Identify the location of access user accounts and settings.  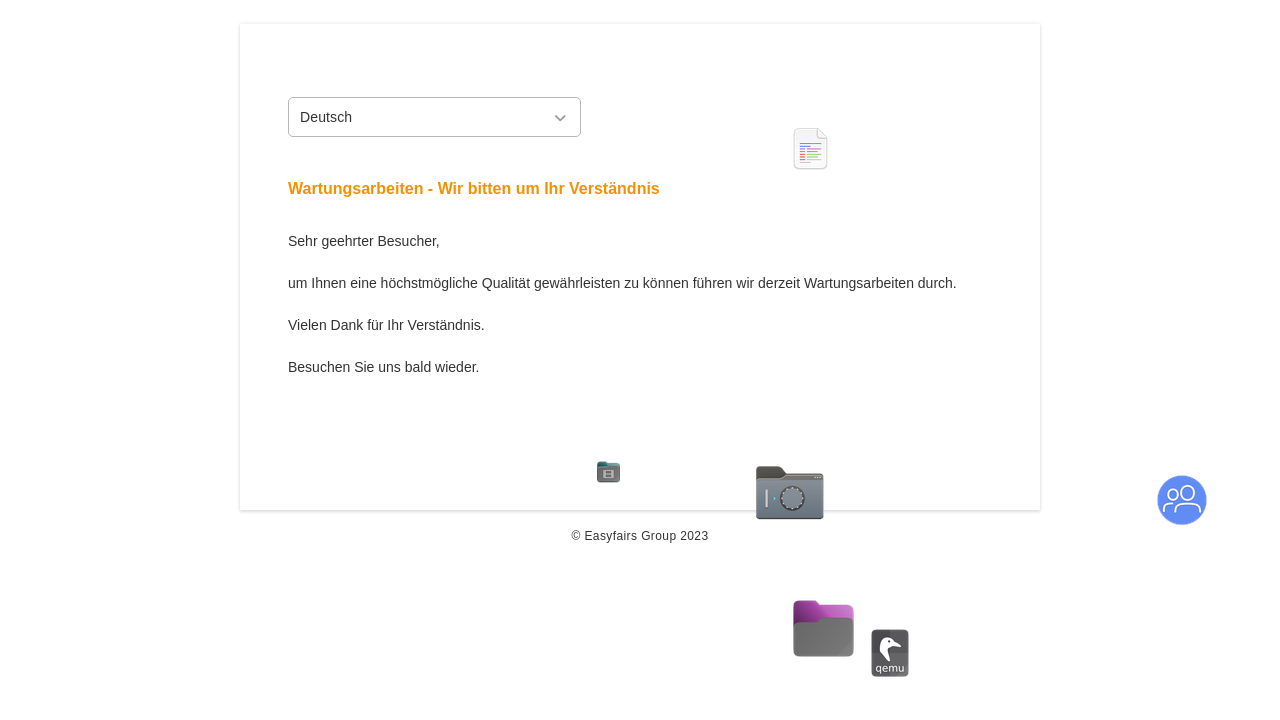
(1182, 500).